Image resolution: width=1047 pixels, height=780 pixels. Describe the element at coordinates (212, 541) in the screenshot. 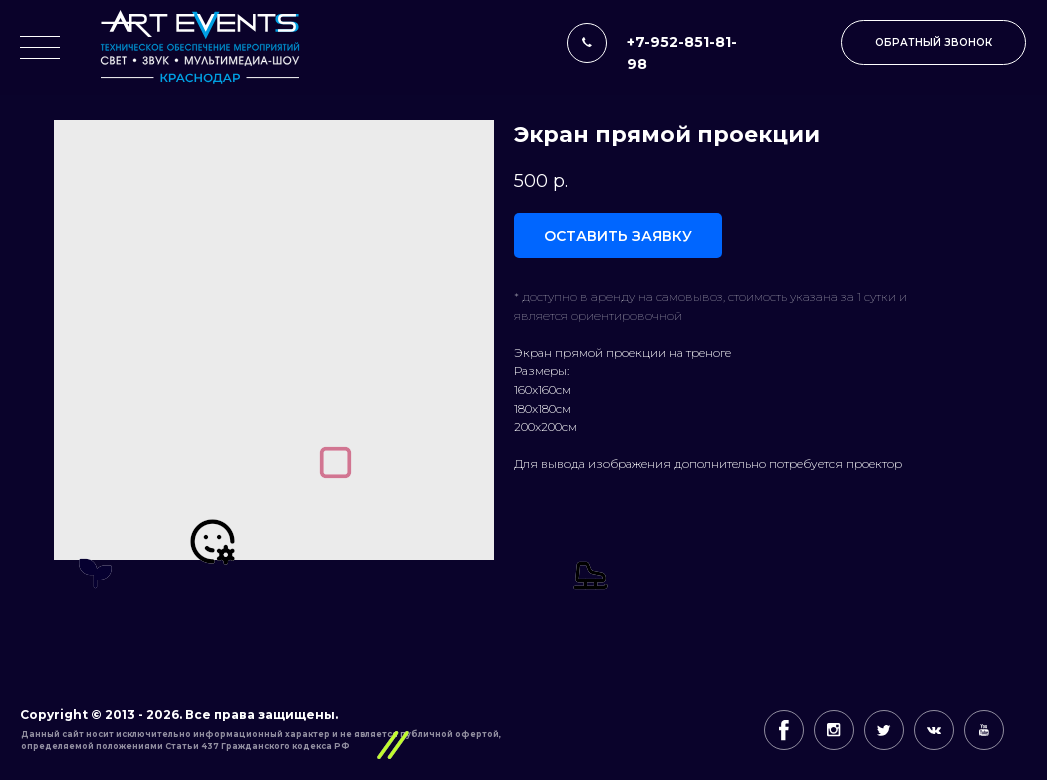

I see `customize emoji or reaction settings` at that location.